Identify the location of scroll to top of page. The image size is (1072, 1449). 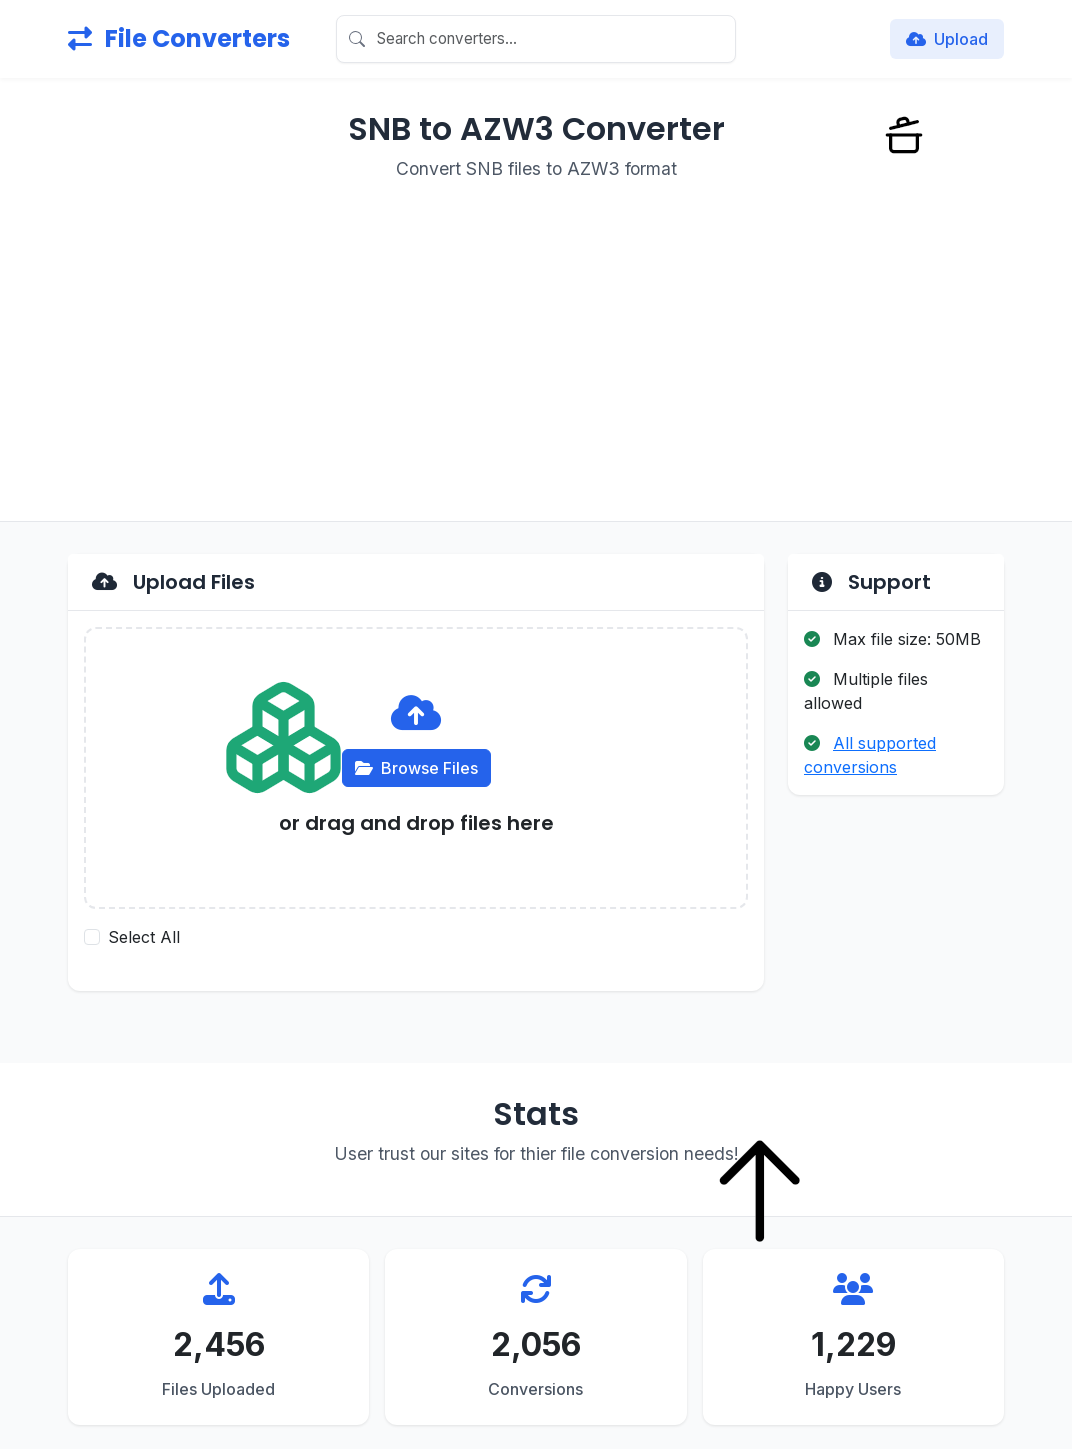
(760, 1192).